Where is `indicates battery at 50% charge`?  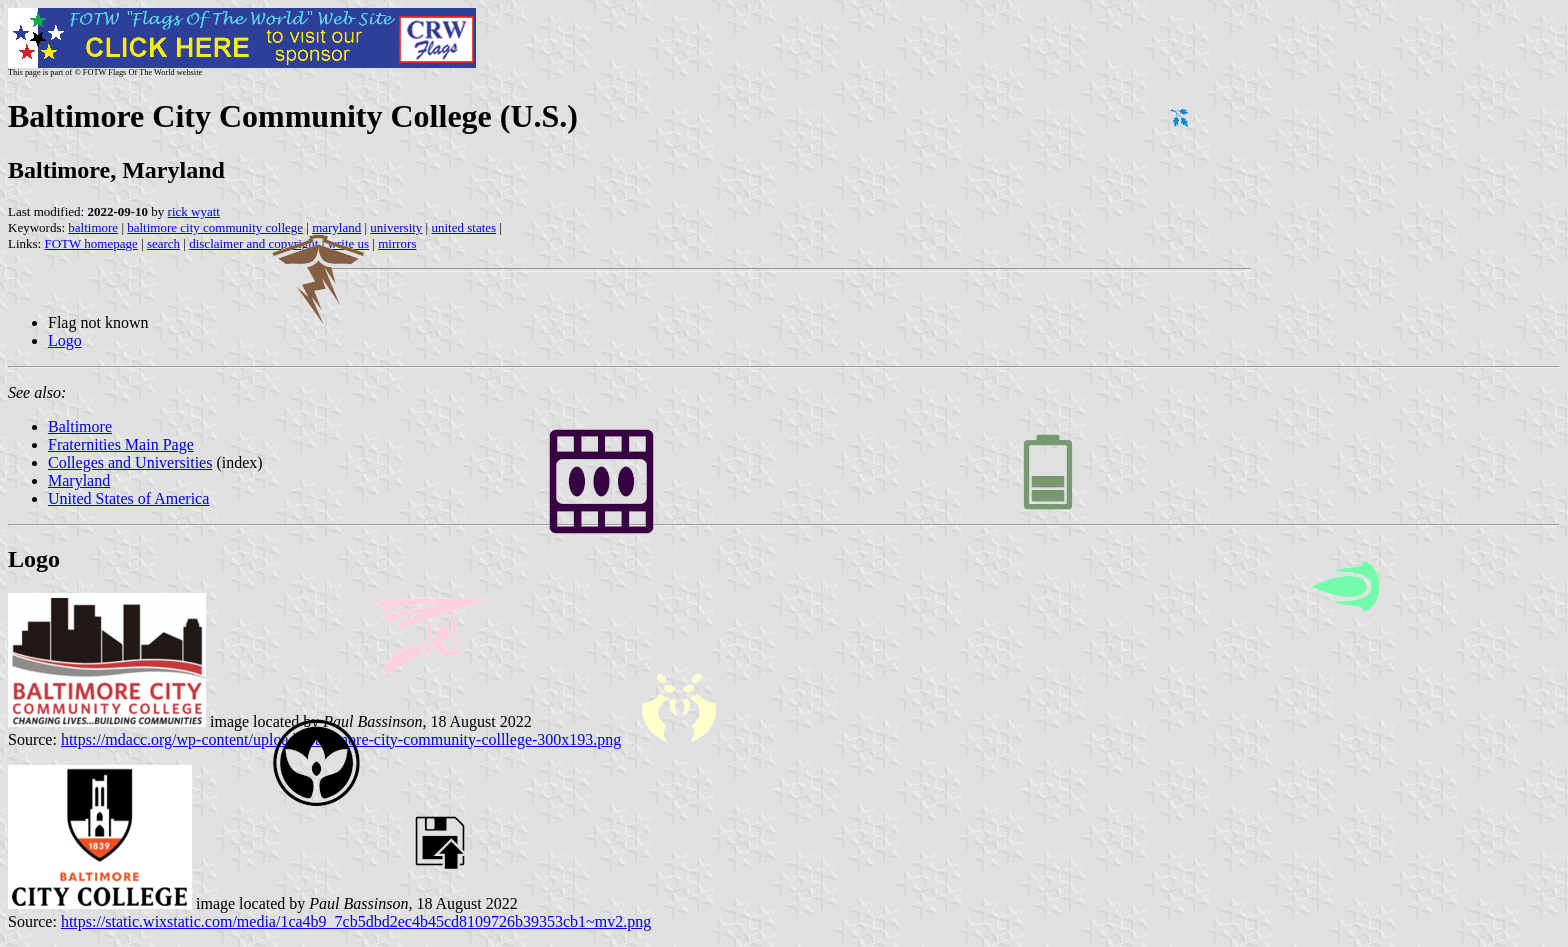 indicates battery at 50% charge is located at coordinates (1048, 472).